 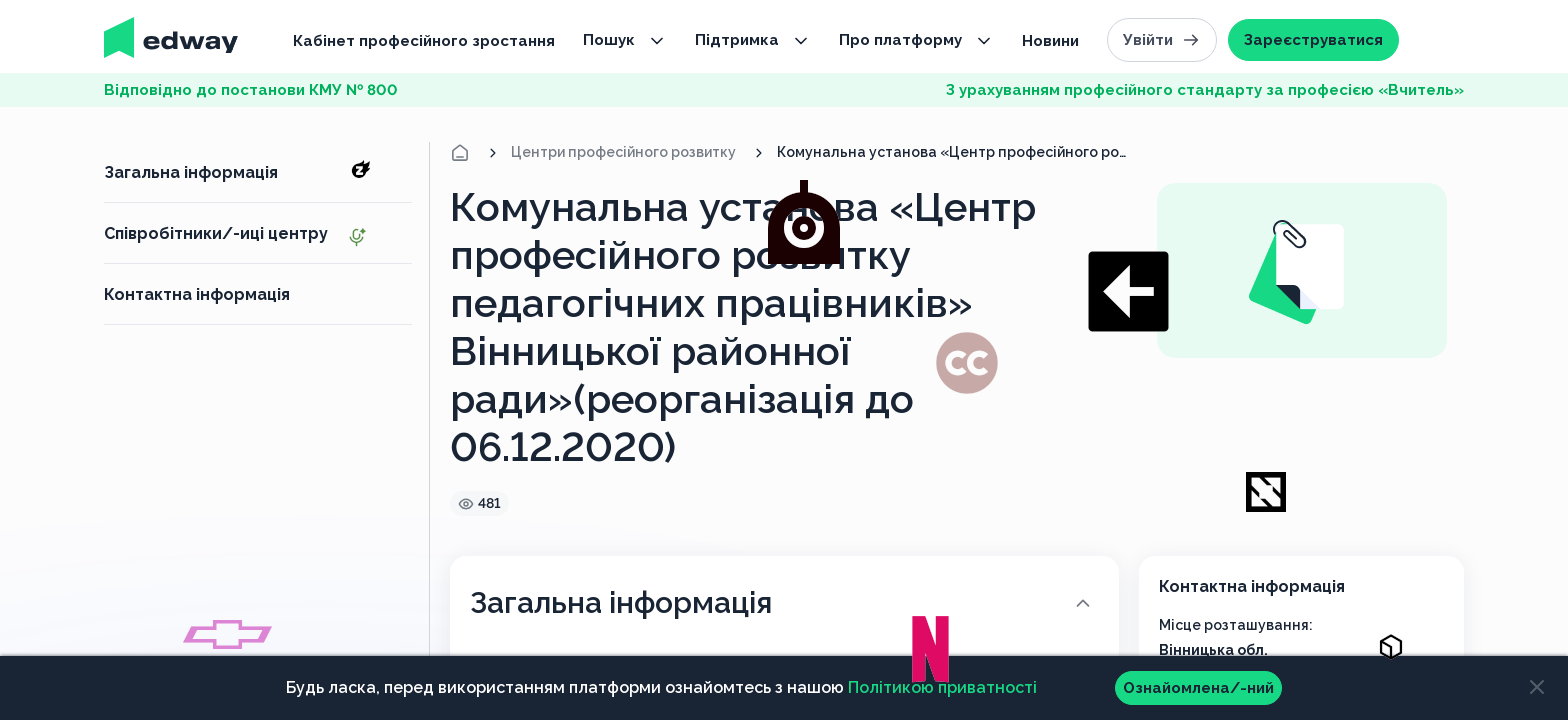 I want to click on open the Netflix app, so click(x=930, y=649).